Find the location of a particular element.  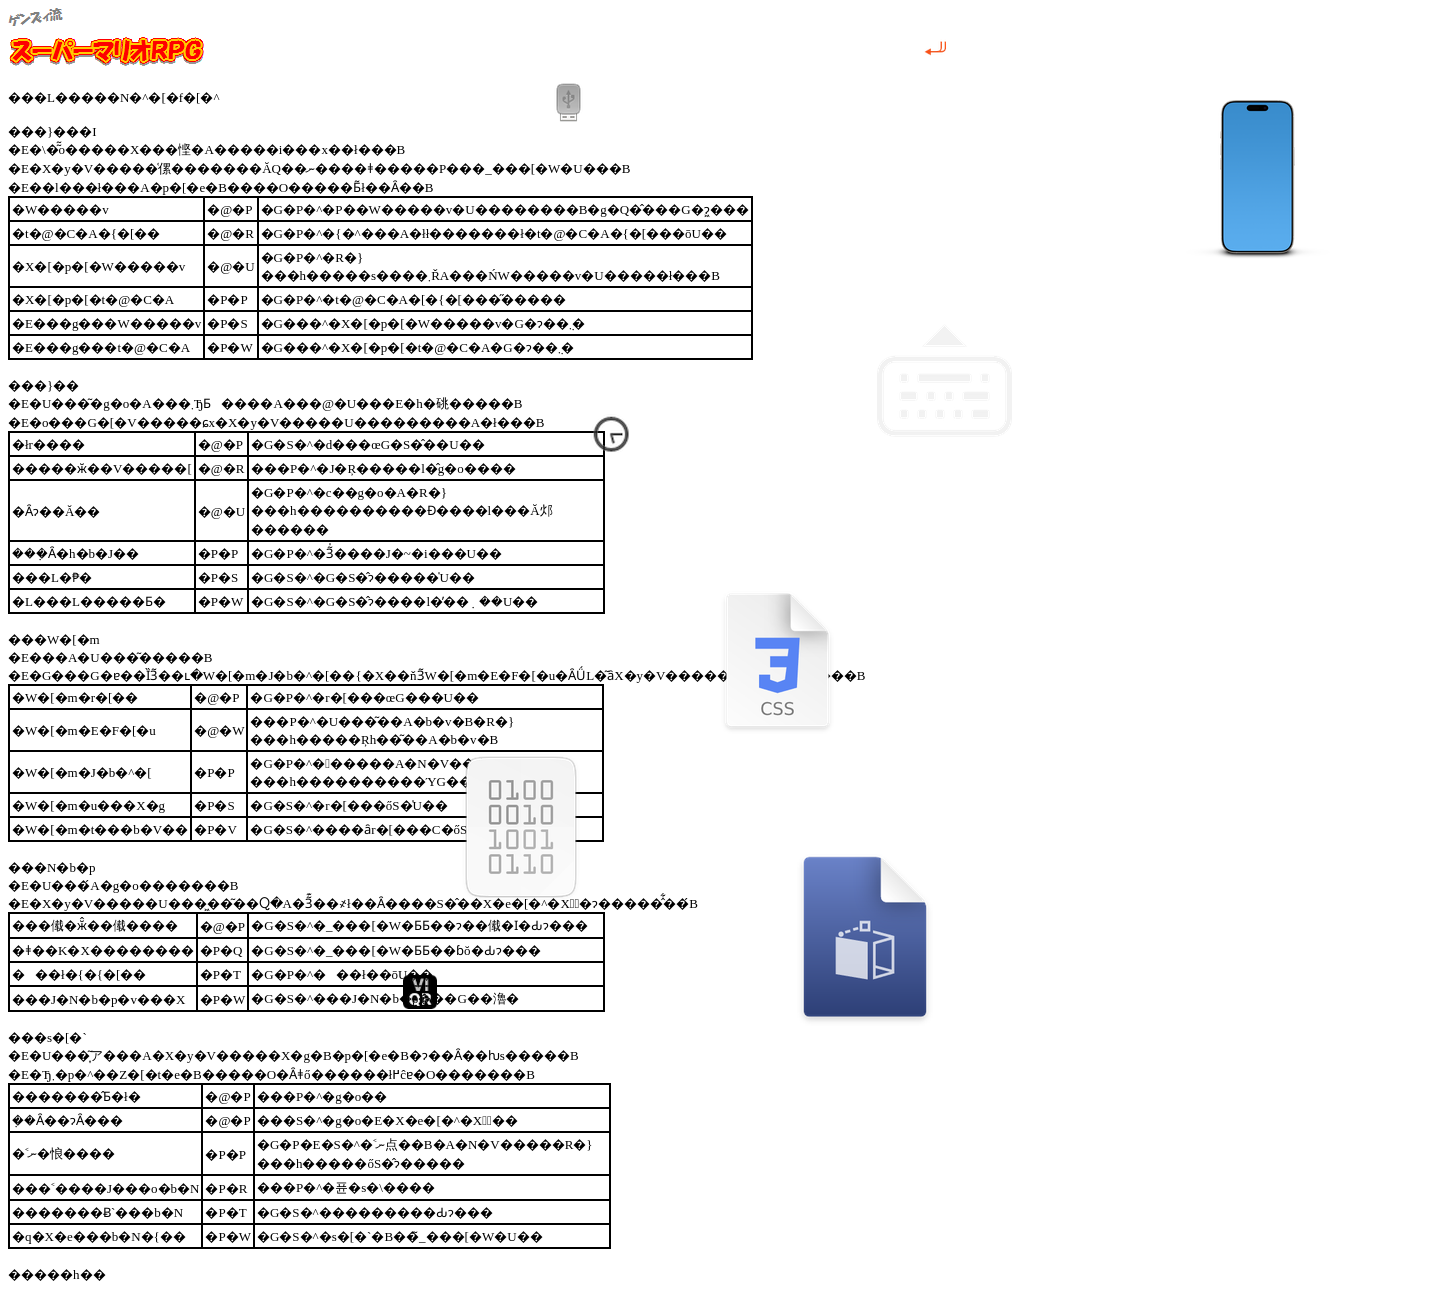

a DWG file containing CAD or 3D drawing data is located at coordinates (865, 940).